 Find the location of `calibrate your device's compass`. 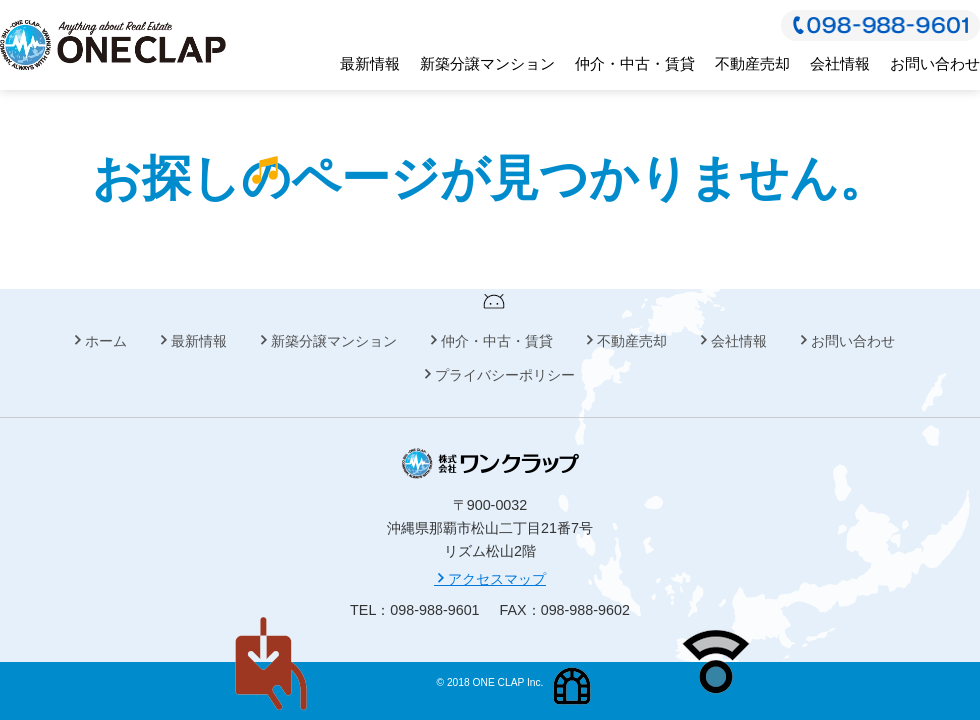

calibrate your device's compass is located at coordinates (716, 660).